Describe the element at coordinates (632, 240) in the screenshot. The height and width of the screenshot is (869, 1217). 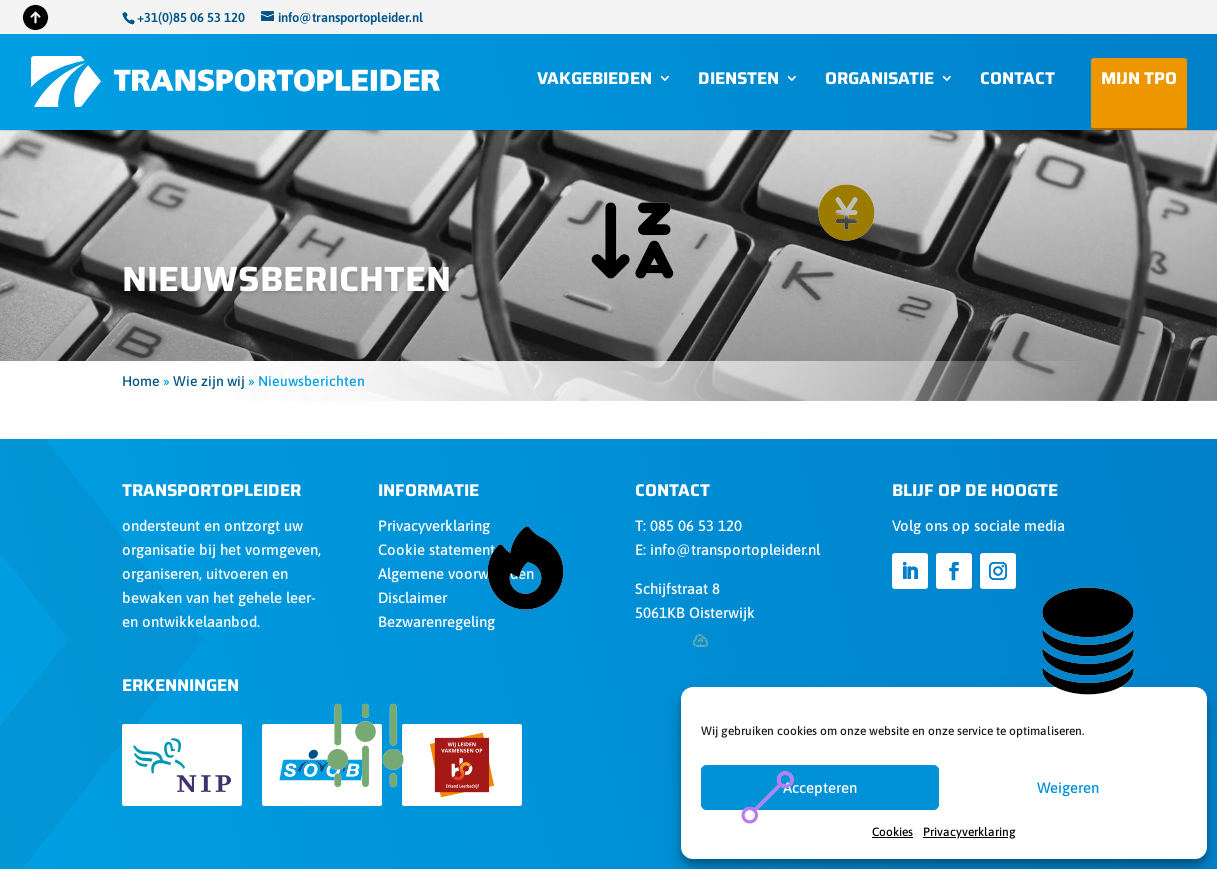
I see `sort items alphabetically in descending order (Z to A)` at that location.